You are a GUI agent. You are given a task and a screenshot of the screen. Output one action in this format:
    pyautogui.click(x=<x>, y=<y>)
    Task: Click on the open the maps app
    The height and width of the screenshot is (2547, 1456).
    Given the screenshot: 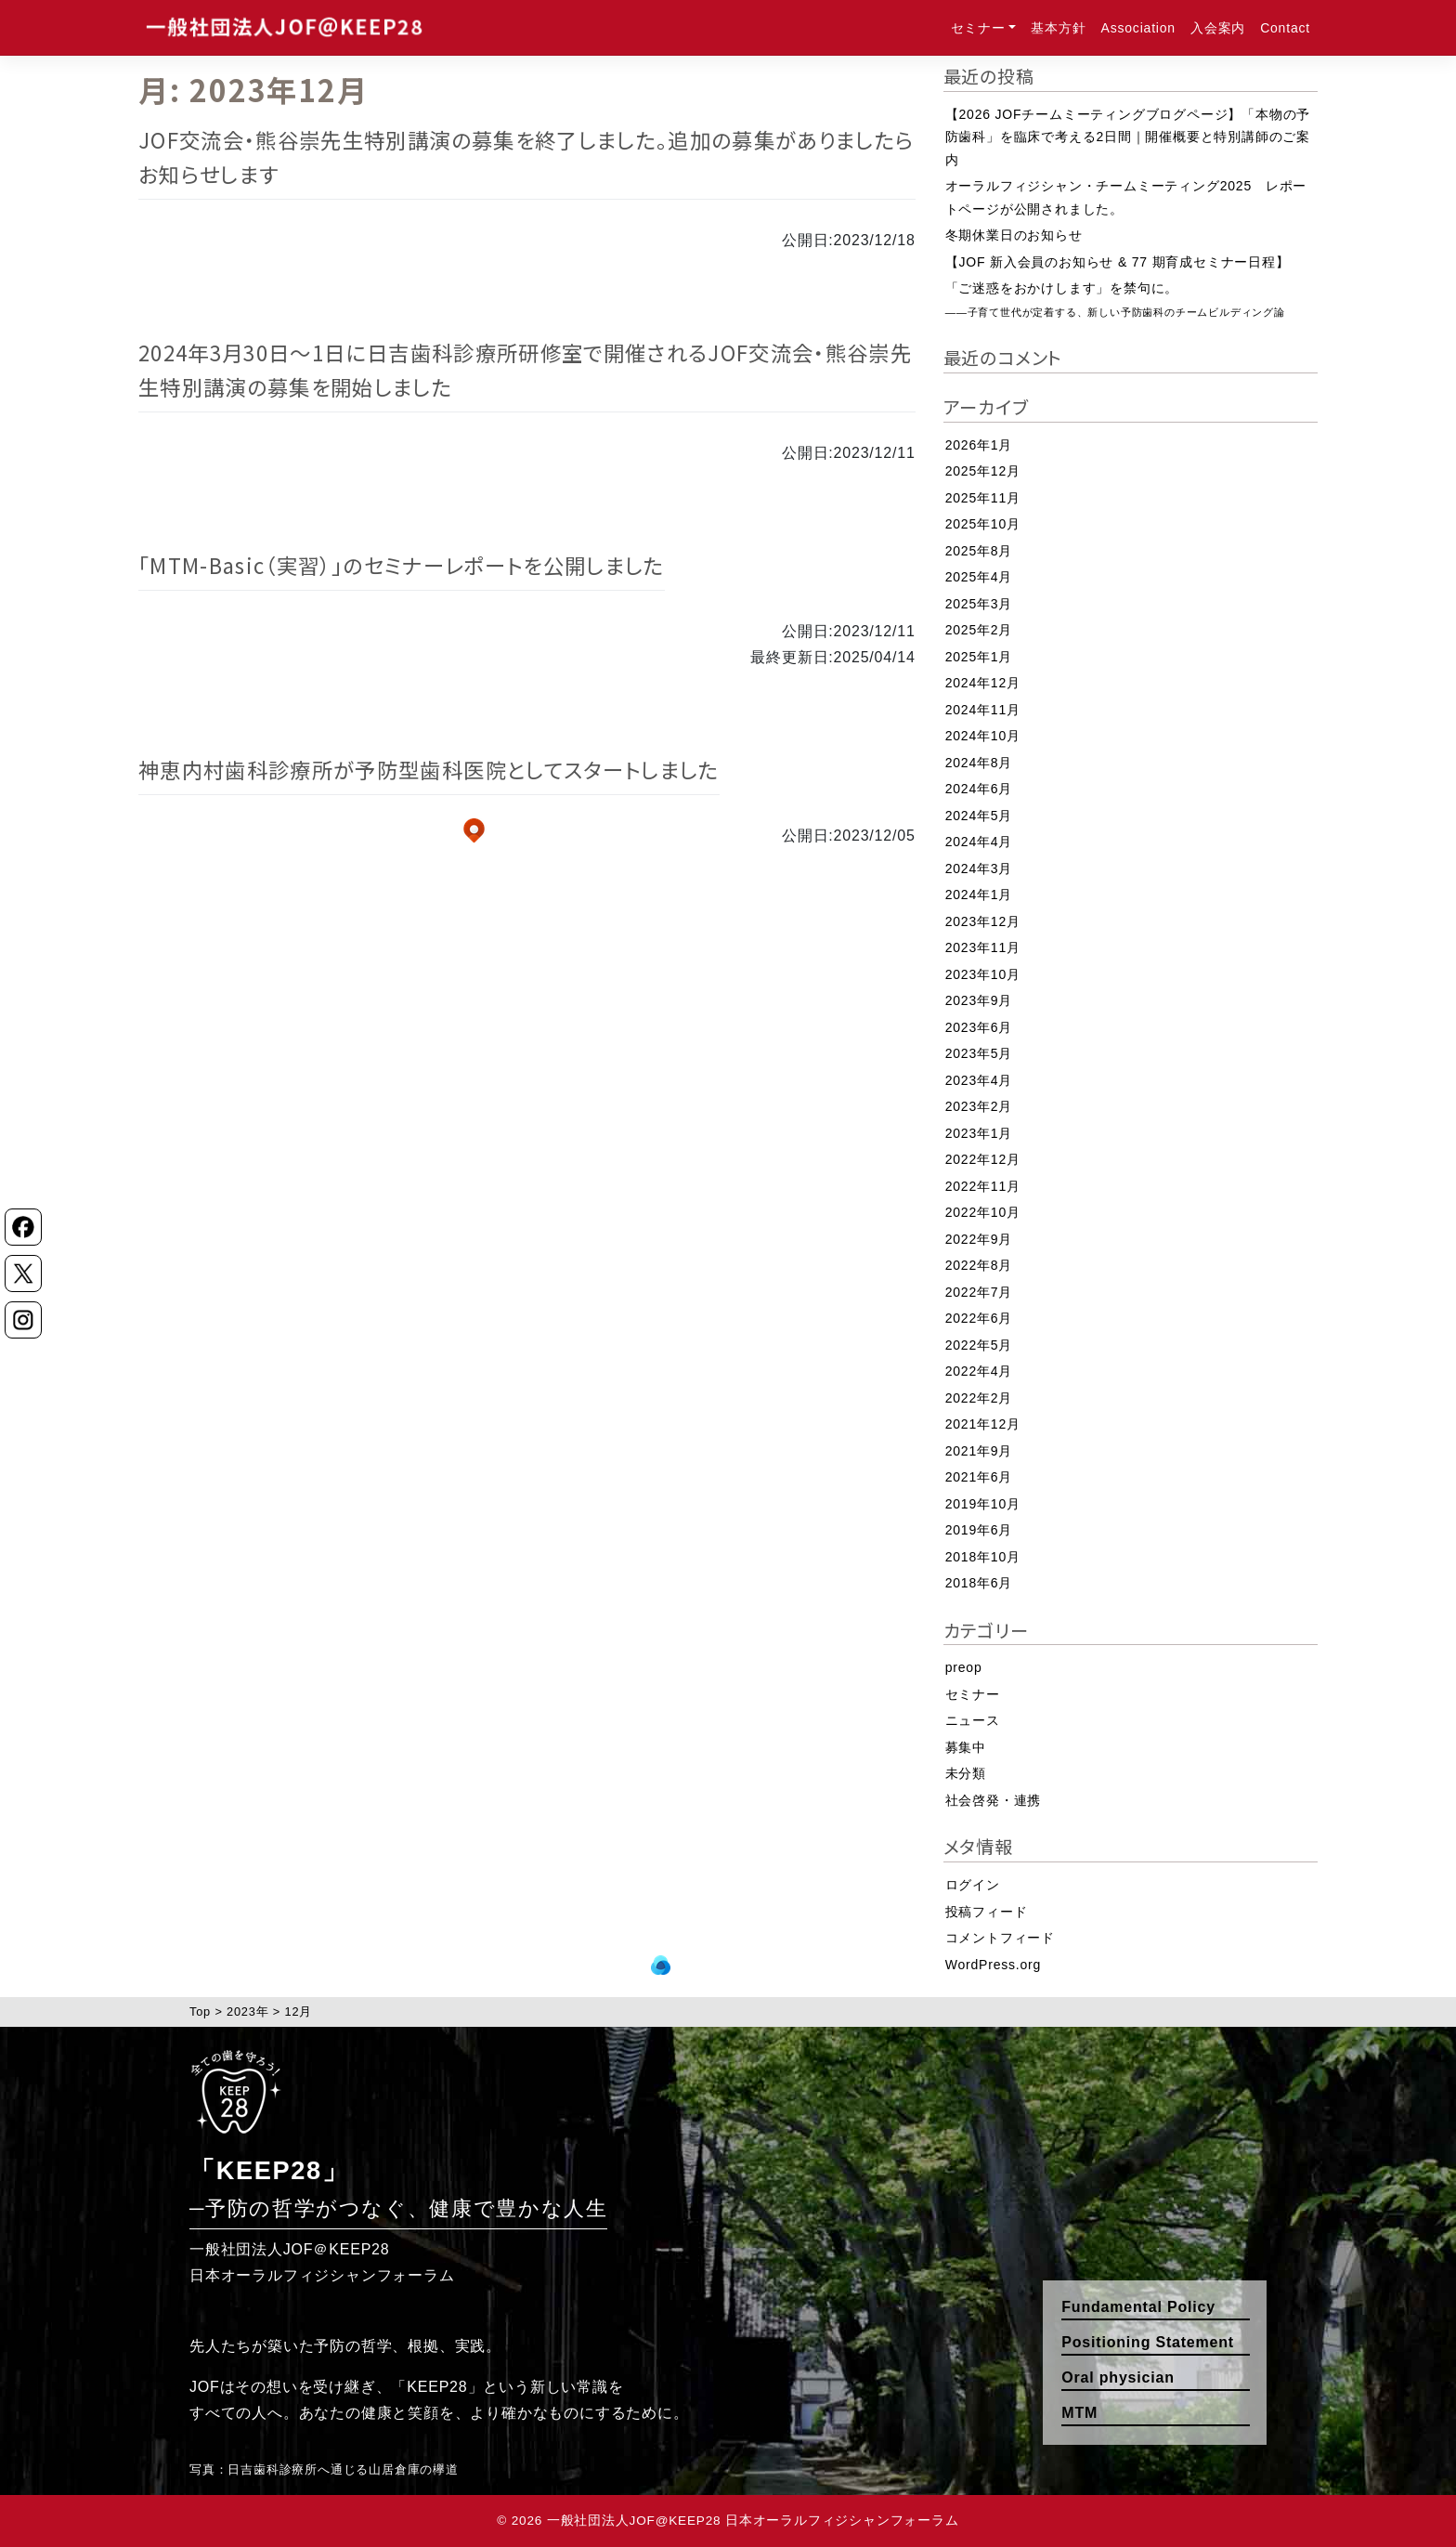 What is the action you would take?
    pyautogui.click(x=474, y=830)
    